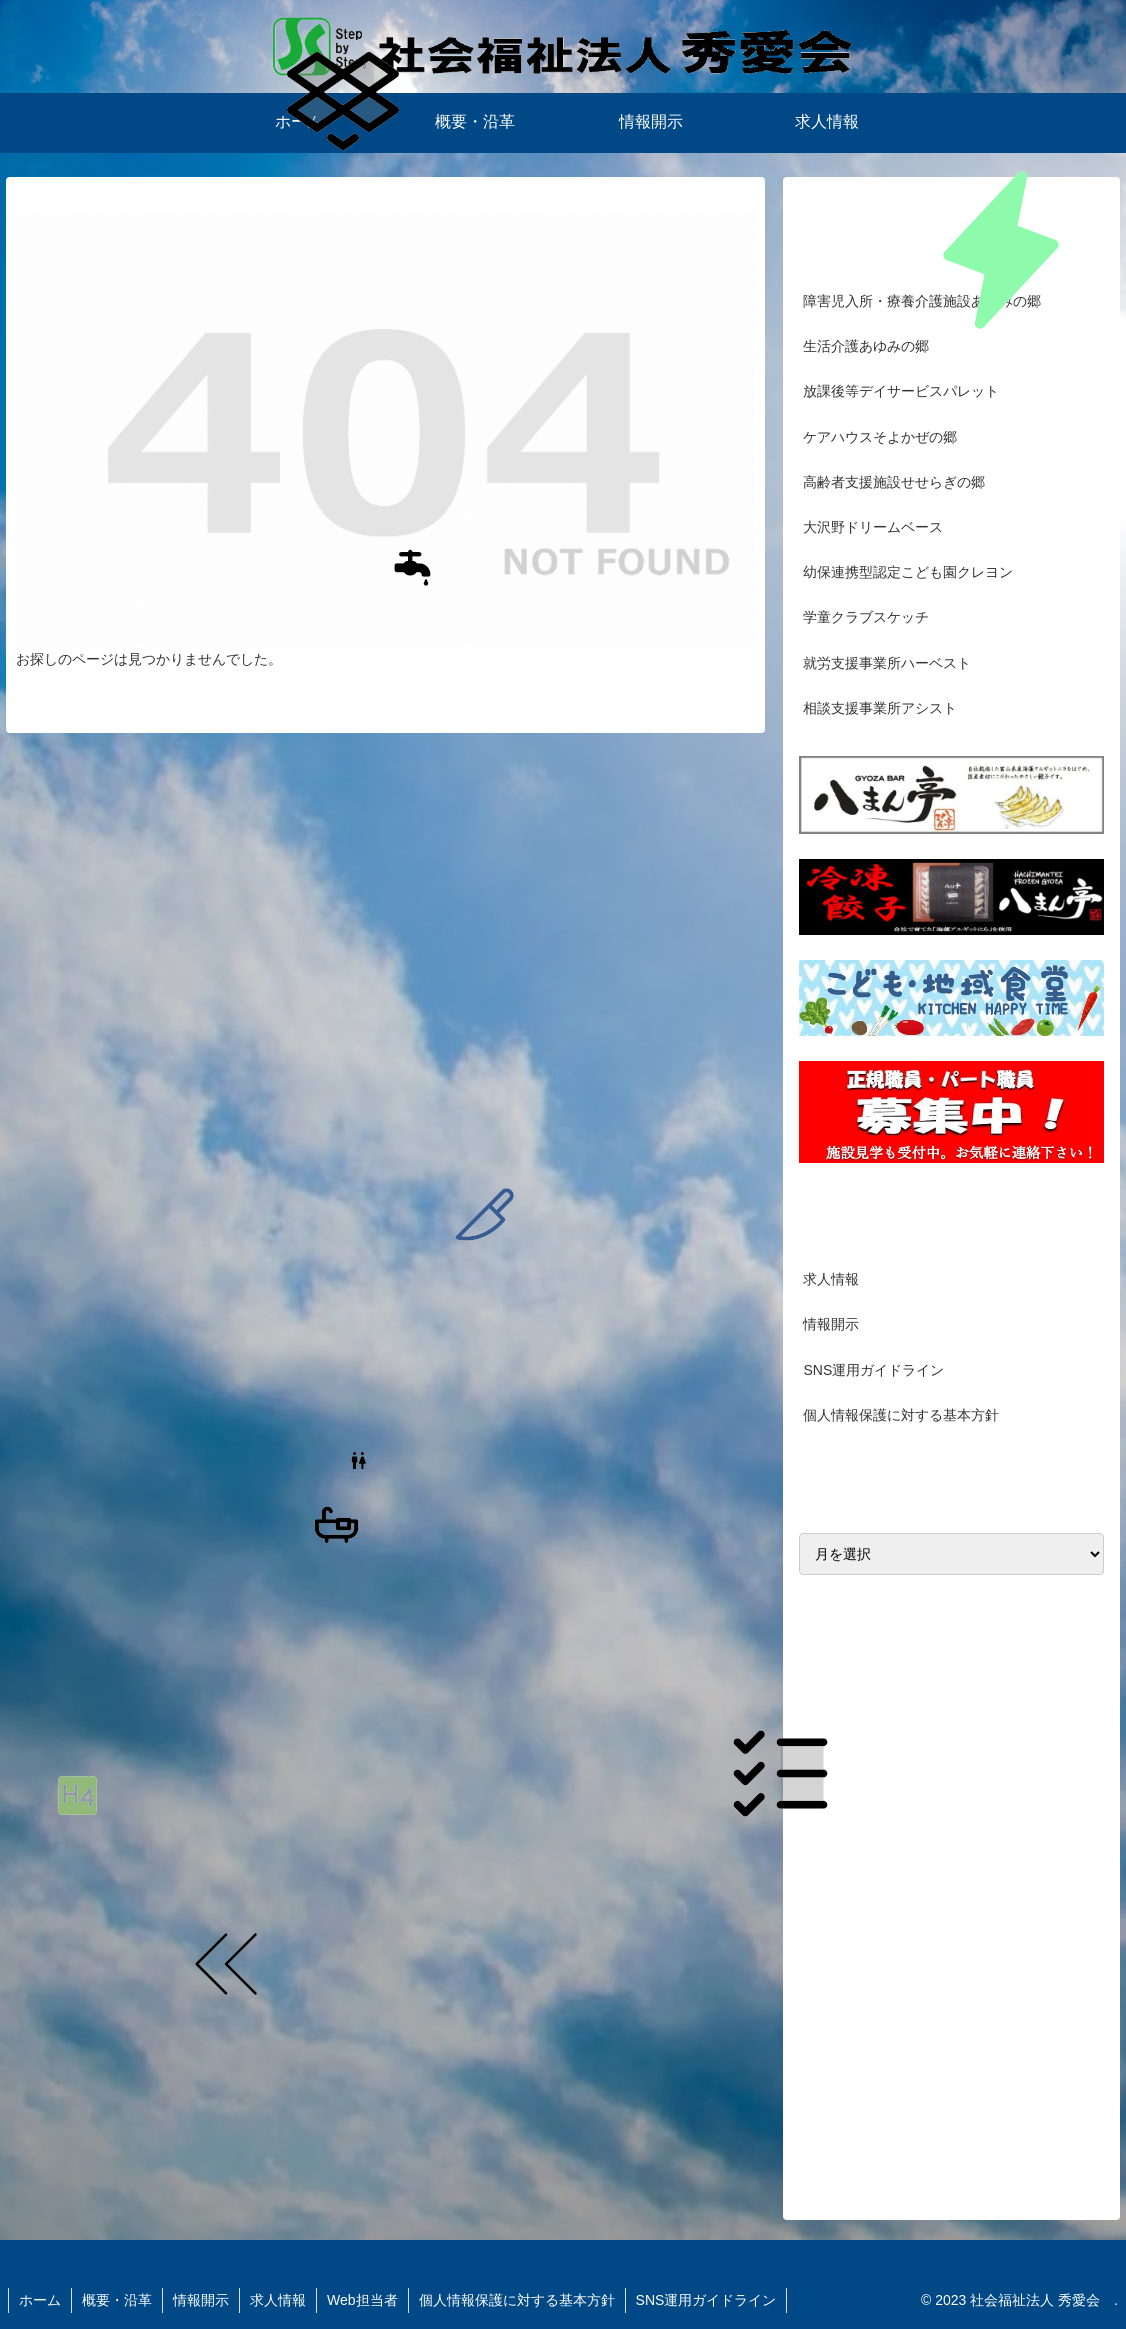  I want to click on kitchen or cooking tools category, so click(484, 1215).